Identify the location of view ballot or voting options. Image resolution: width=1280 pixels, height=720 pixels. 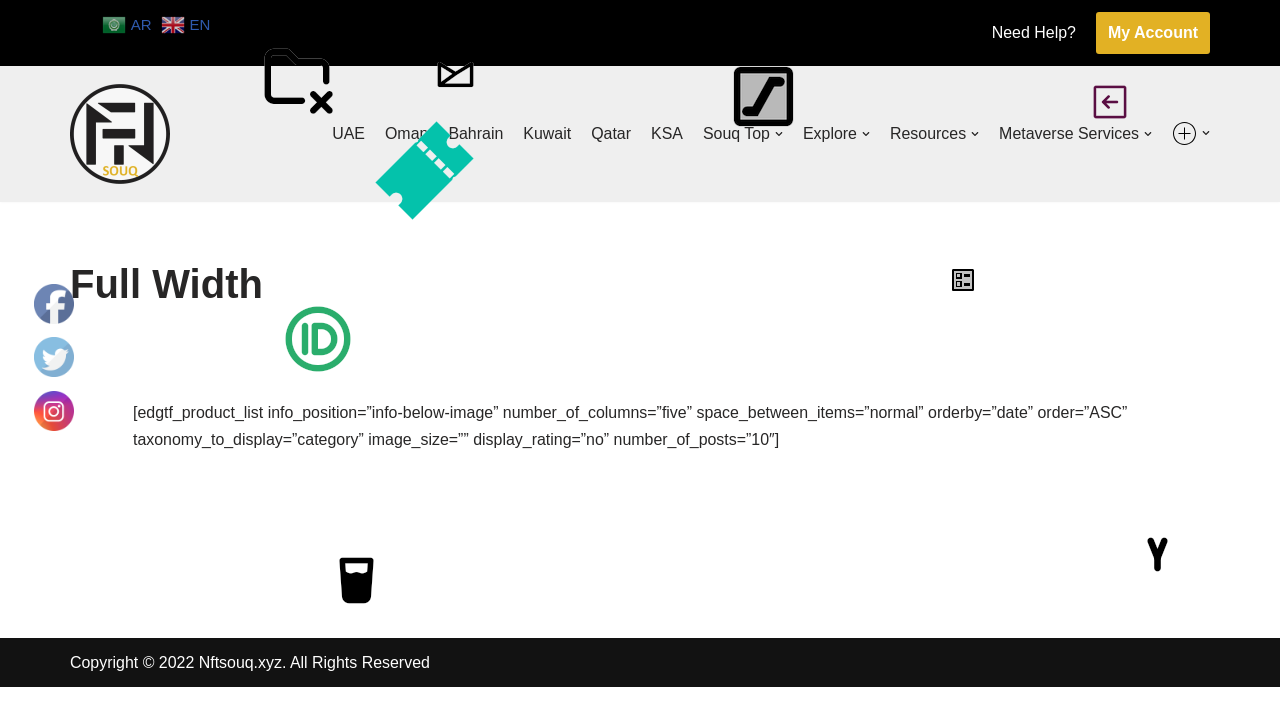
(963, 280).